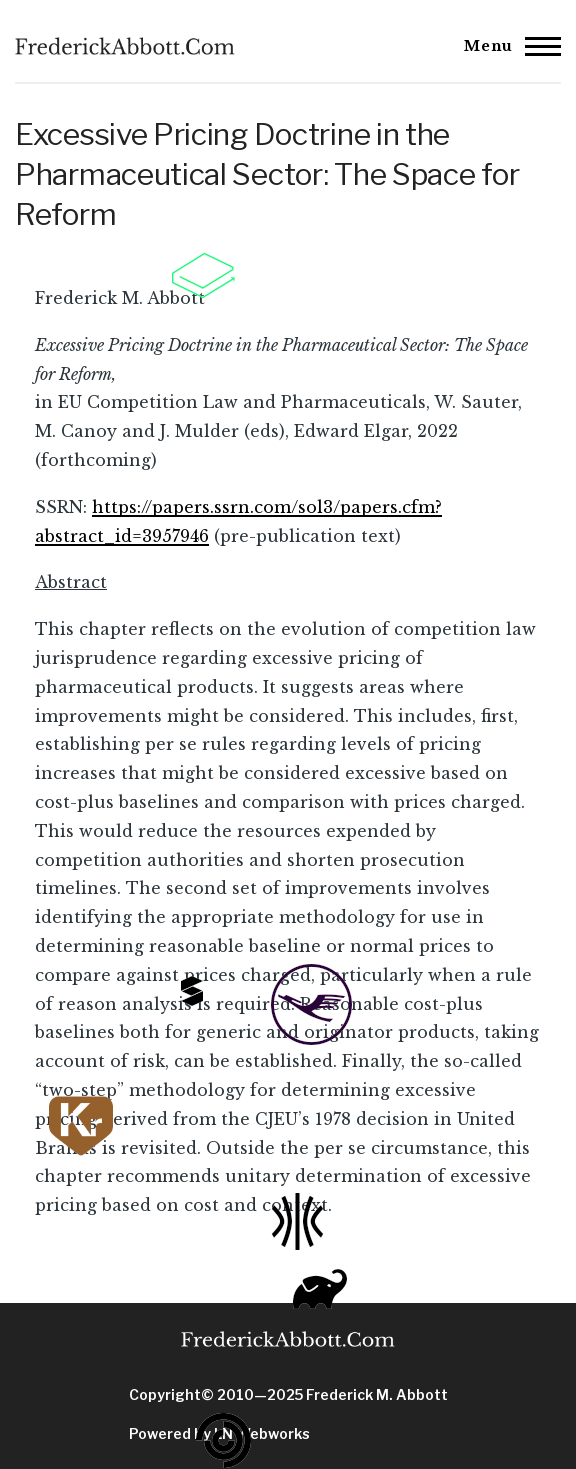 The image size is (576, 1469). What do you see at coordinates (297, 1221) in the screenshot?
I see `talos logo` at bounding box center [297, 1221].